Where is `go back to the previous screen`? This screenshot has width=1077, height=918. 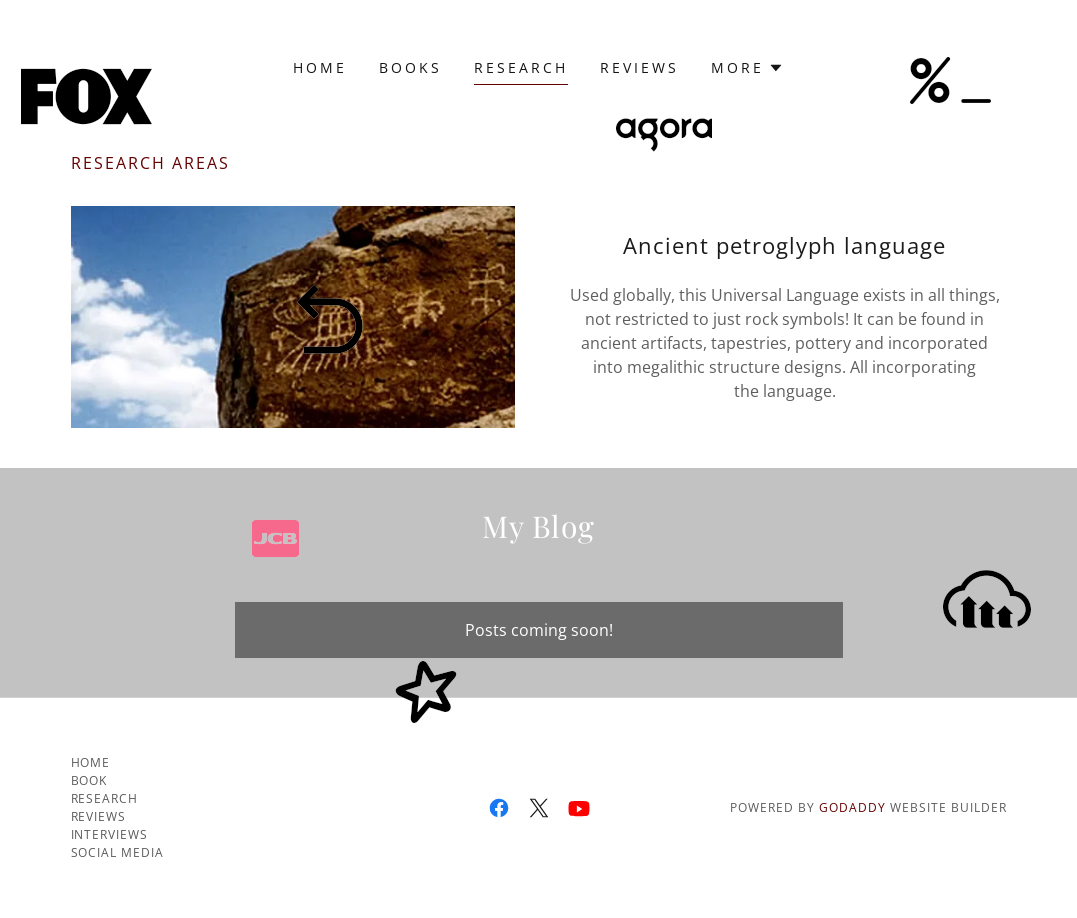
go back to the previous screen is located at coordinates (331, 322).